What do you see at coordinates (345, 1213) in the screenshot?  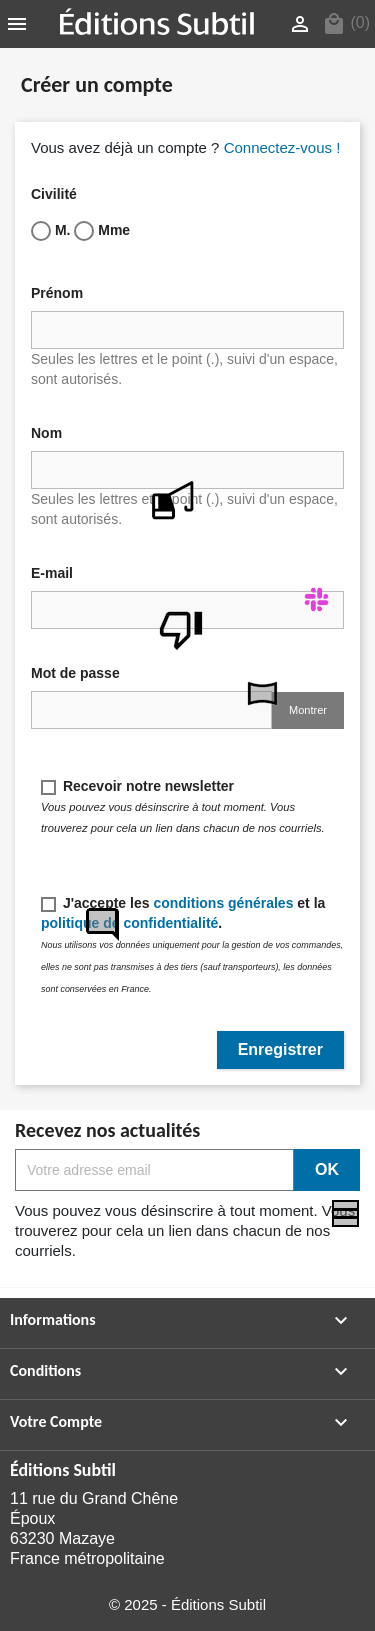 I see `view data in row layout` at bounding box center [345, 1213].